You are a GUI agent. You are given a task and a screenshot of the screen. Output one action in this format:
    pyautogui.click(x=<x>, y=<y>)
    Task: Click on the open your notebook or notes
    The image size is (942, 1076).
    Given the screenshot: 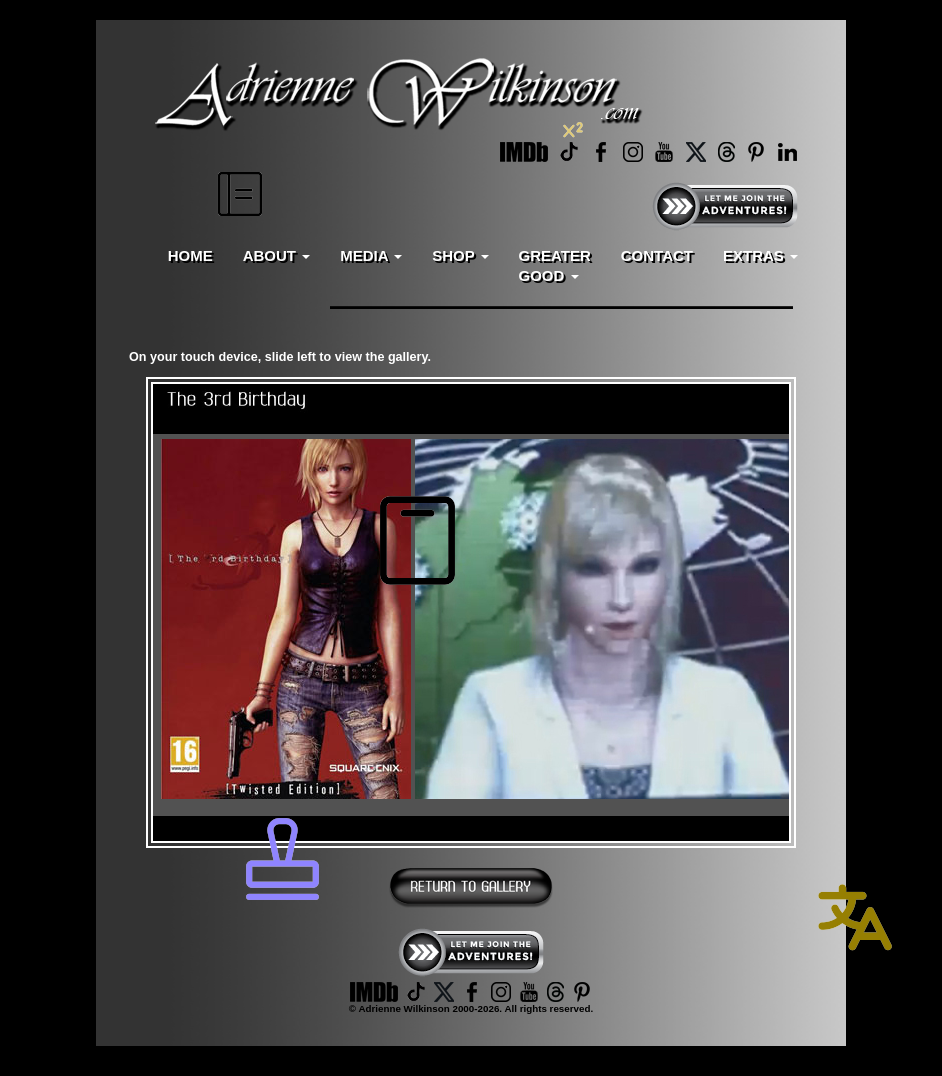 What is the action you would take?
    pyautogui.click(x=240, y=194)
    